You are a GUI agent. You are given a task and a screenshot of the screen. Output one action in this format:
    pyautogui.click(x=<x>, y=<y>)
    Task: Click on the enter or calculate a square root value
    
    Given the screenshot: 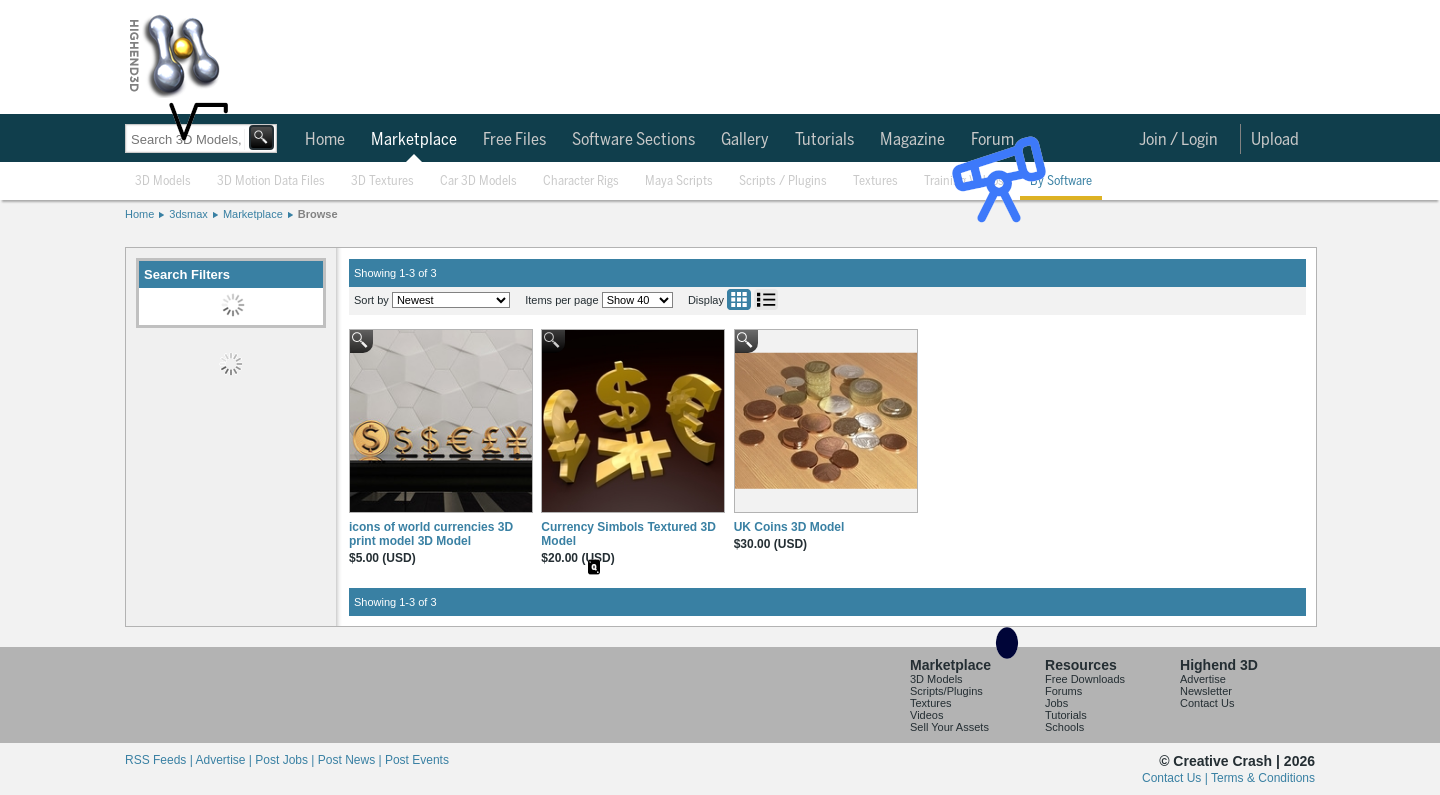 What is the action you would take?
    pyautogui.click(x=196, y=117)
    